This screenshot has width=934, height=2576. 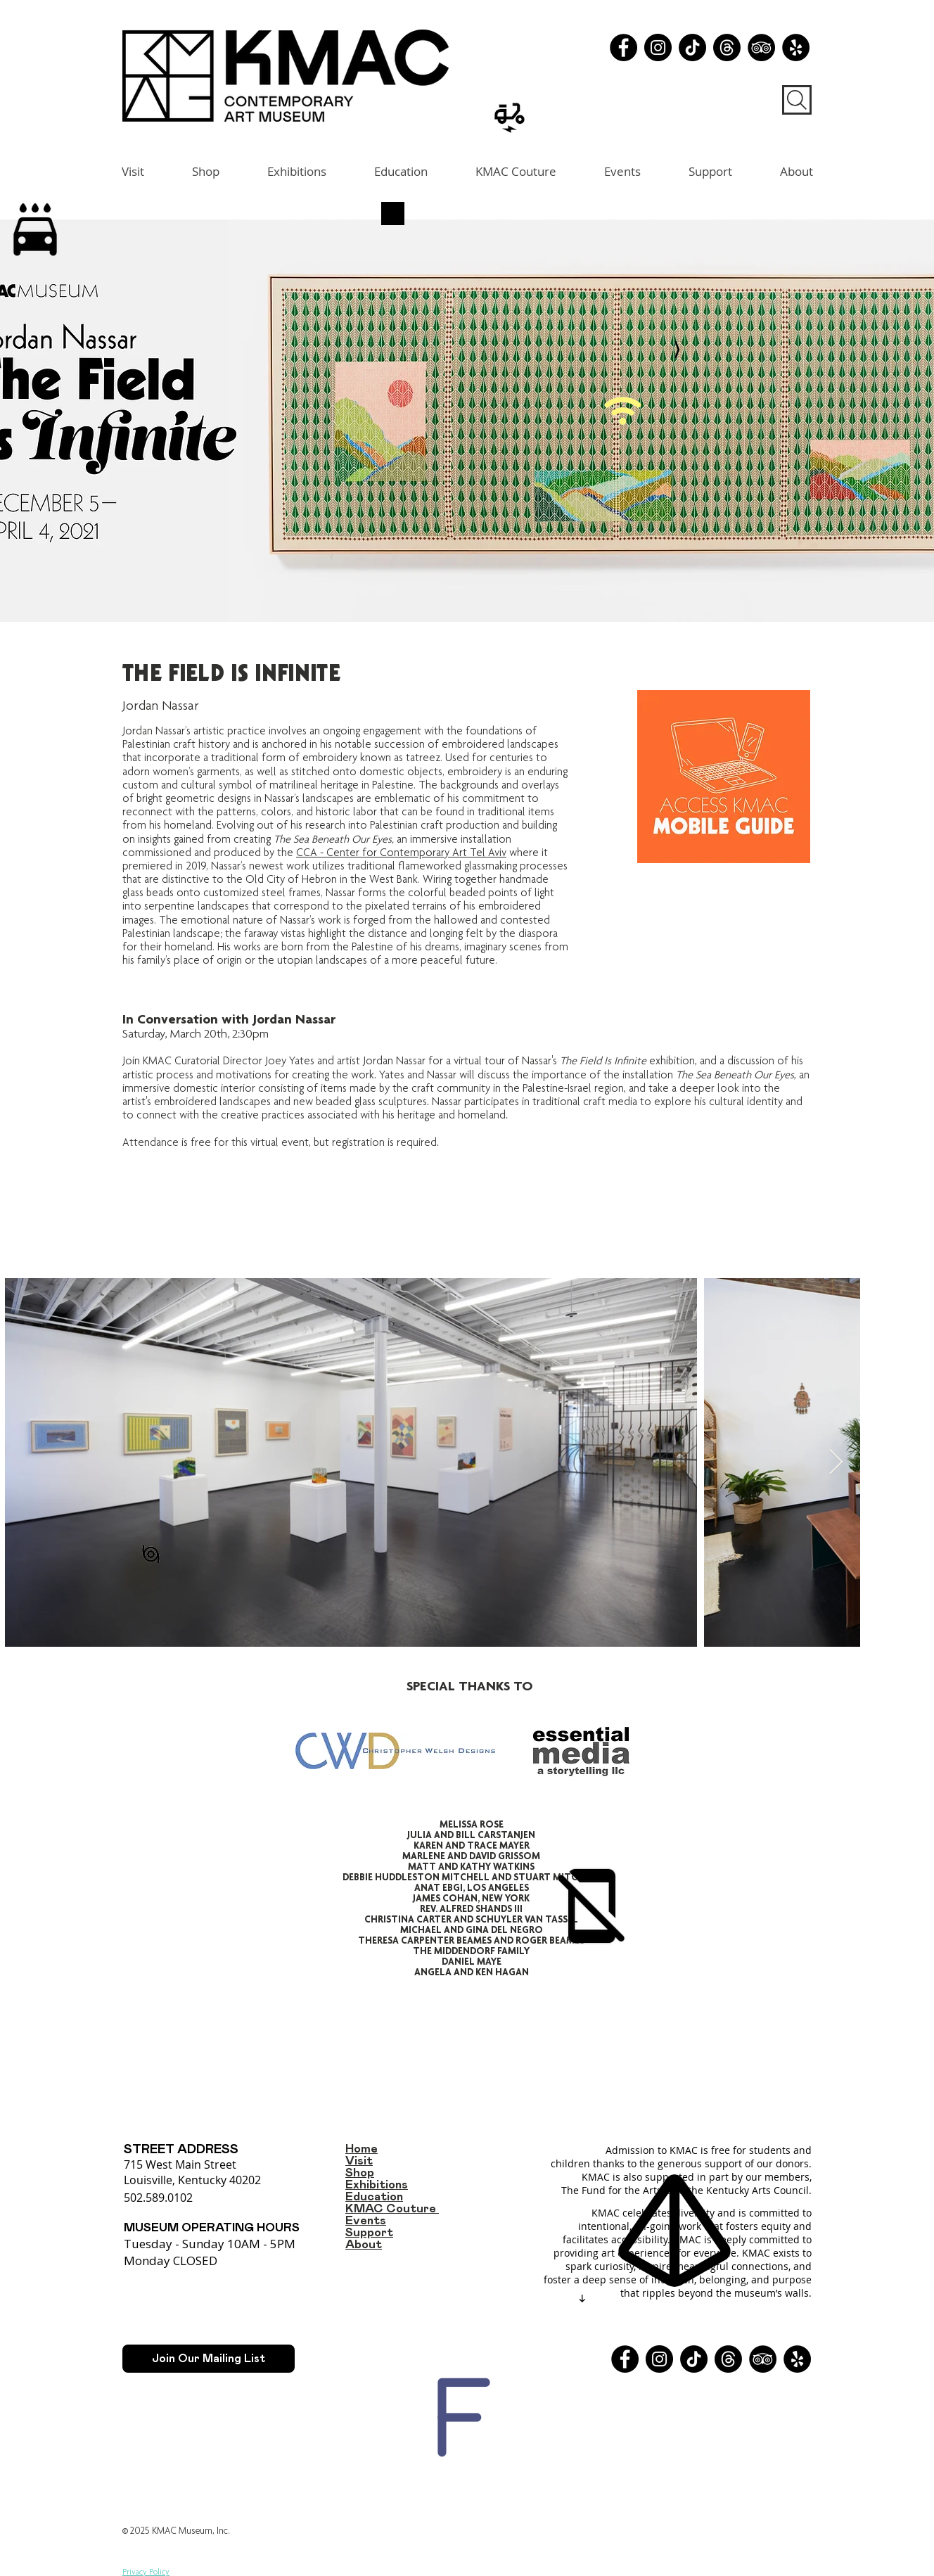 I want to click on scroll down or view more content, so click(x=582, y=2299).